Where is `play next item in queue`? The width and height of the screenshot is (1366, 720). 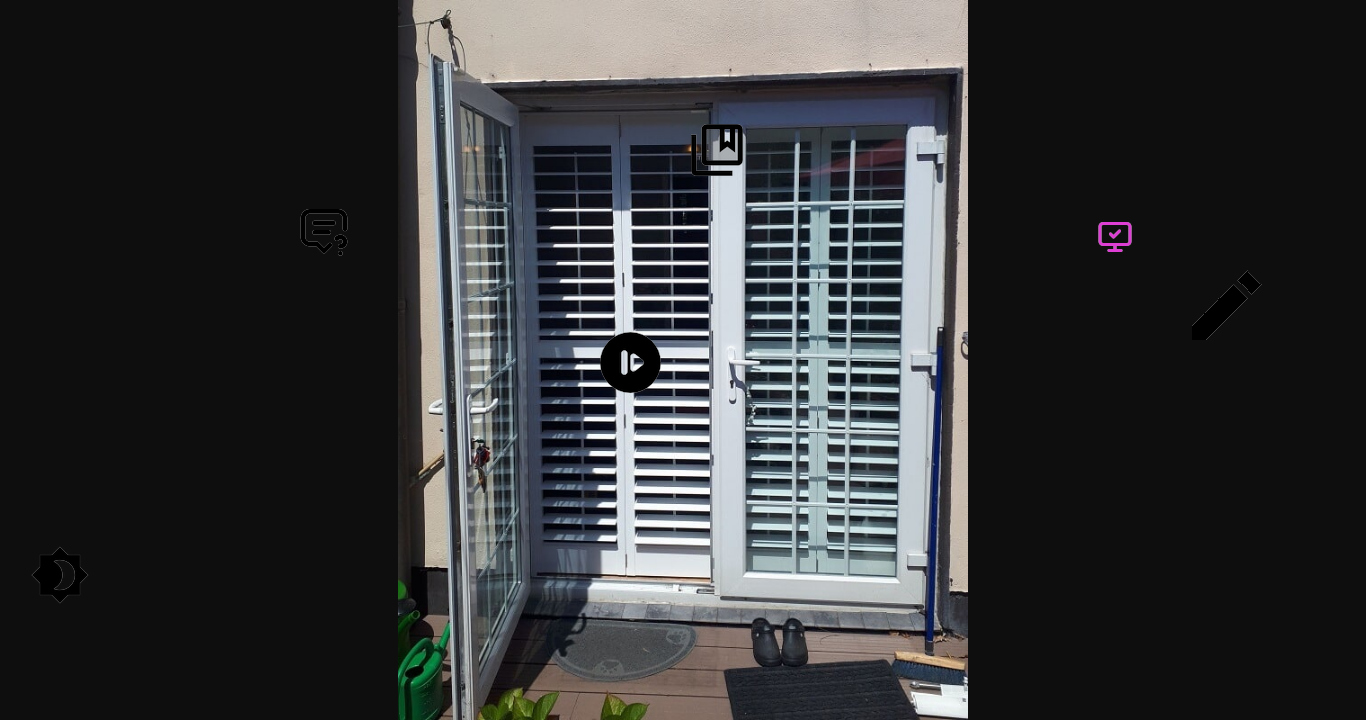
play next item in queue is located at coordinates (630, 362).